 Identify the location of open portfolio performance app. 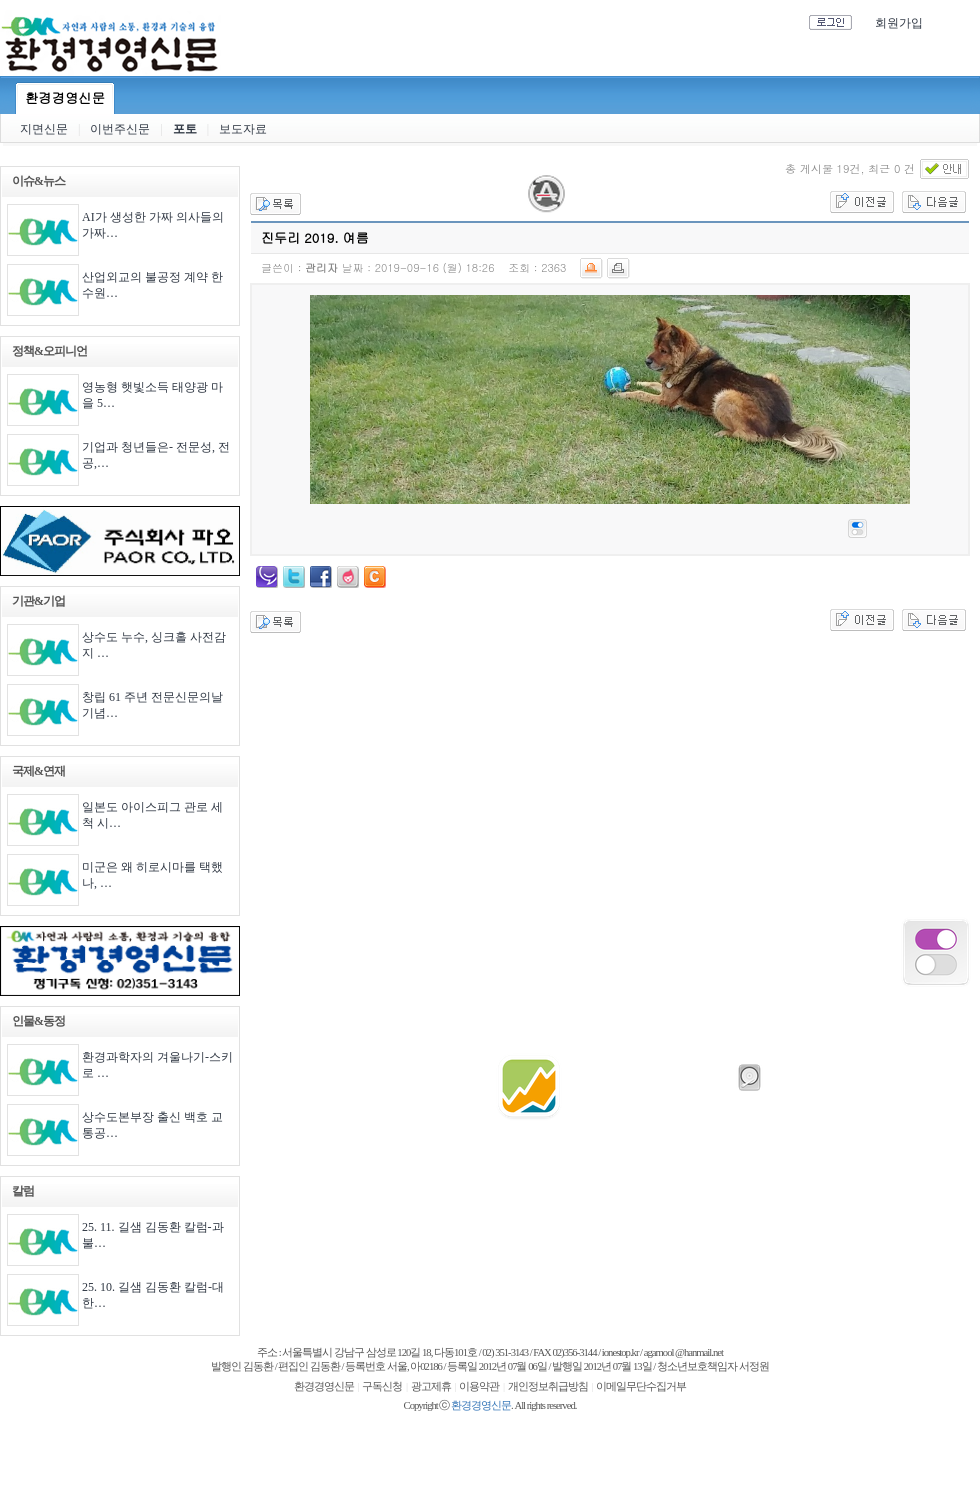
(529, 1086).